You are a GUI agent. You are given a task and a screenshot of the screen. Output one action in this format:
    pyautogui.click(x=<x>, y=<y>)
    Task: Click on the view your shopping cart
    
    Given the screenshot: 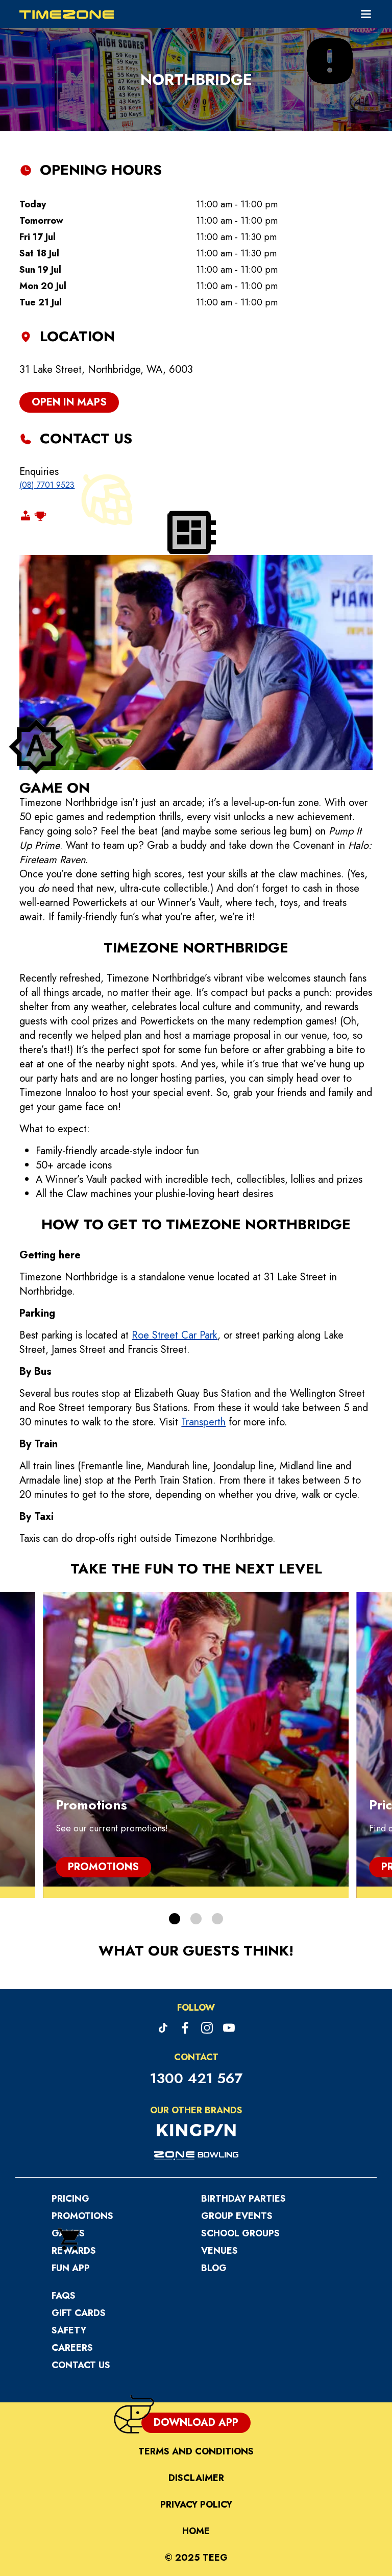 What is the action you would take?
    pyautogui.click(x=69, y=2239)
    